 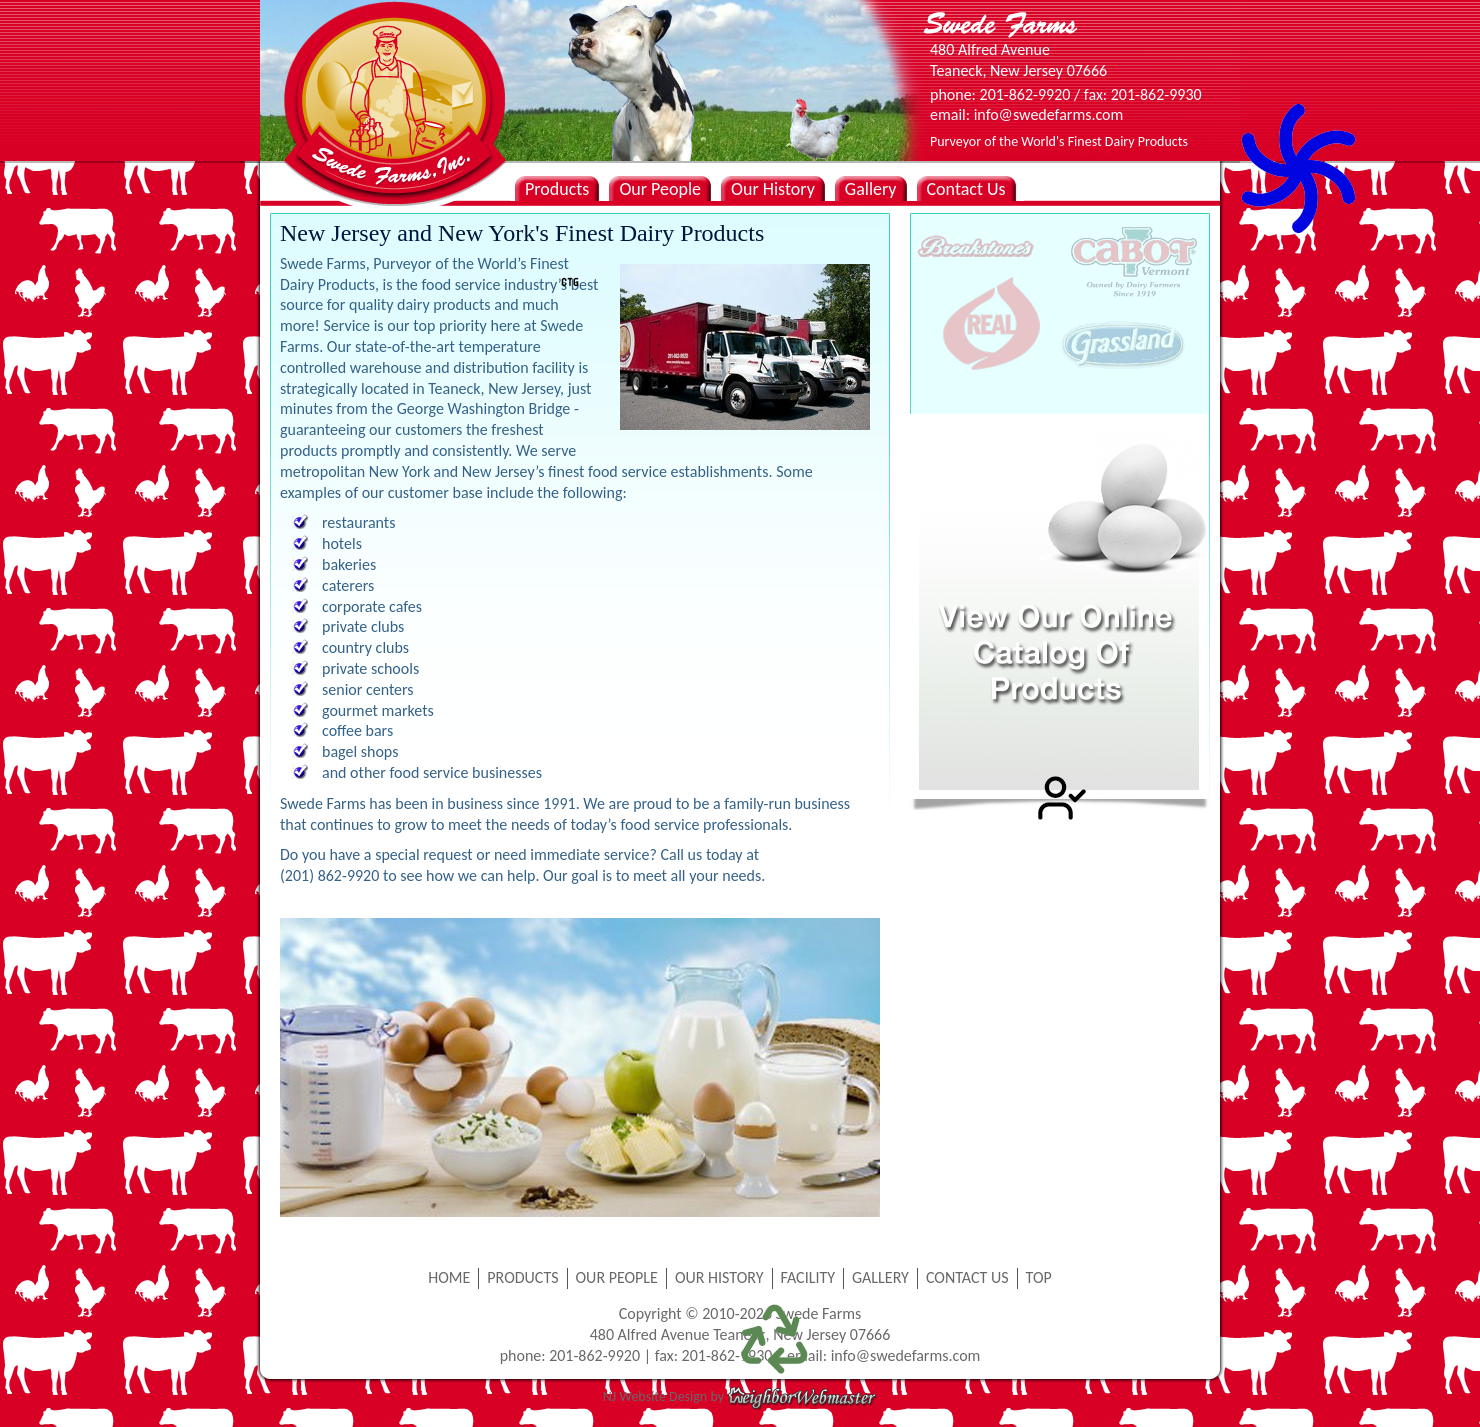 I want to click on indicates recyclable or eco-friendly content, so click(x=774, y=1337).